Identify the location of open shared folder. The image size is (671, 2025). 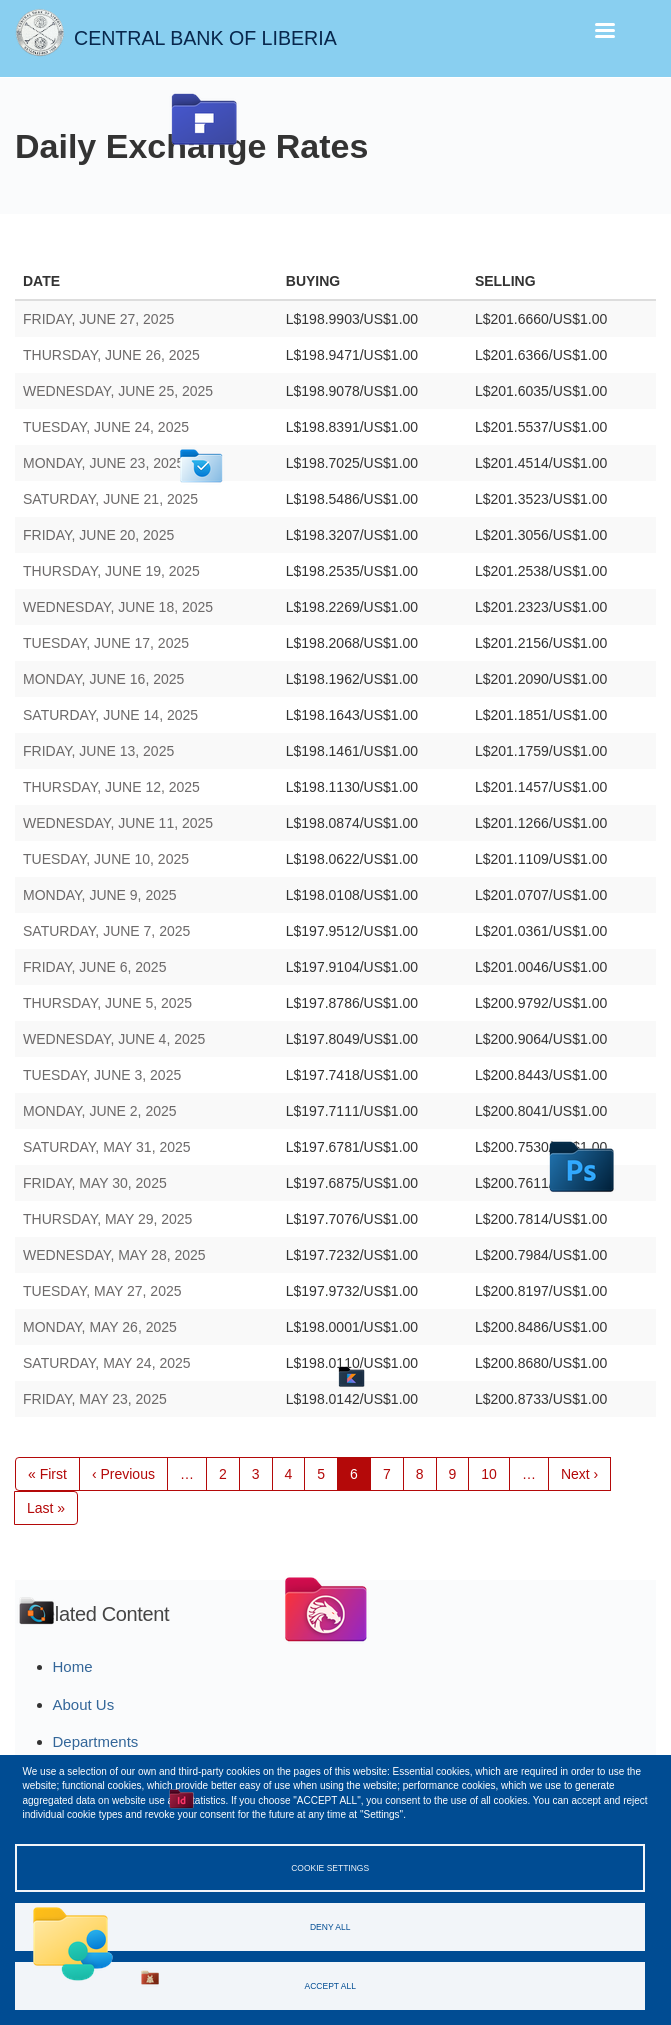
(70, 1938).